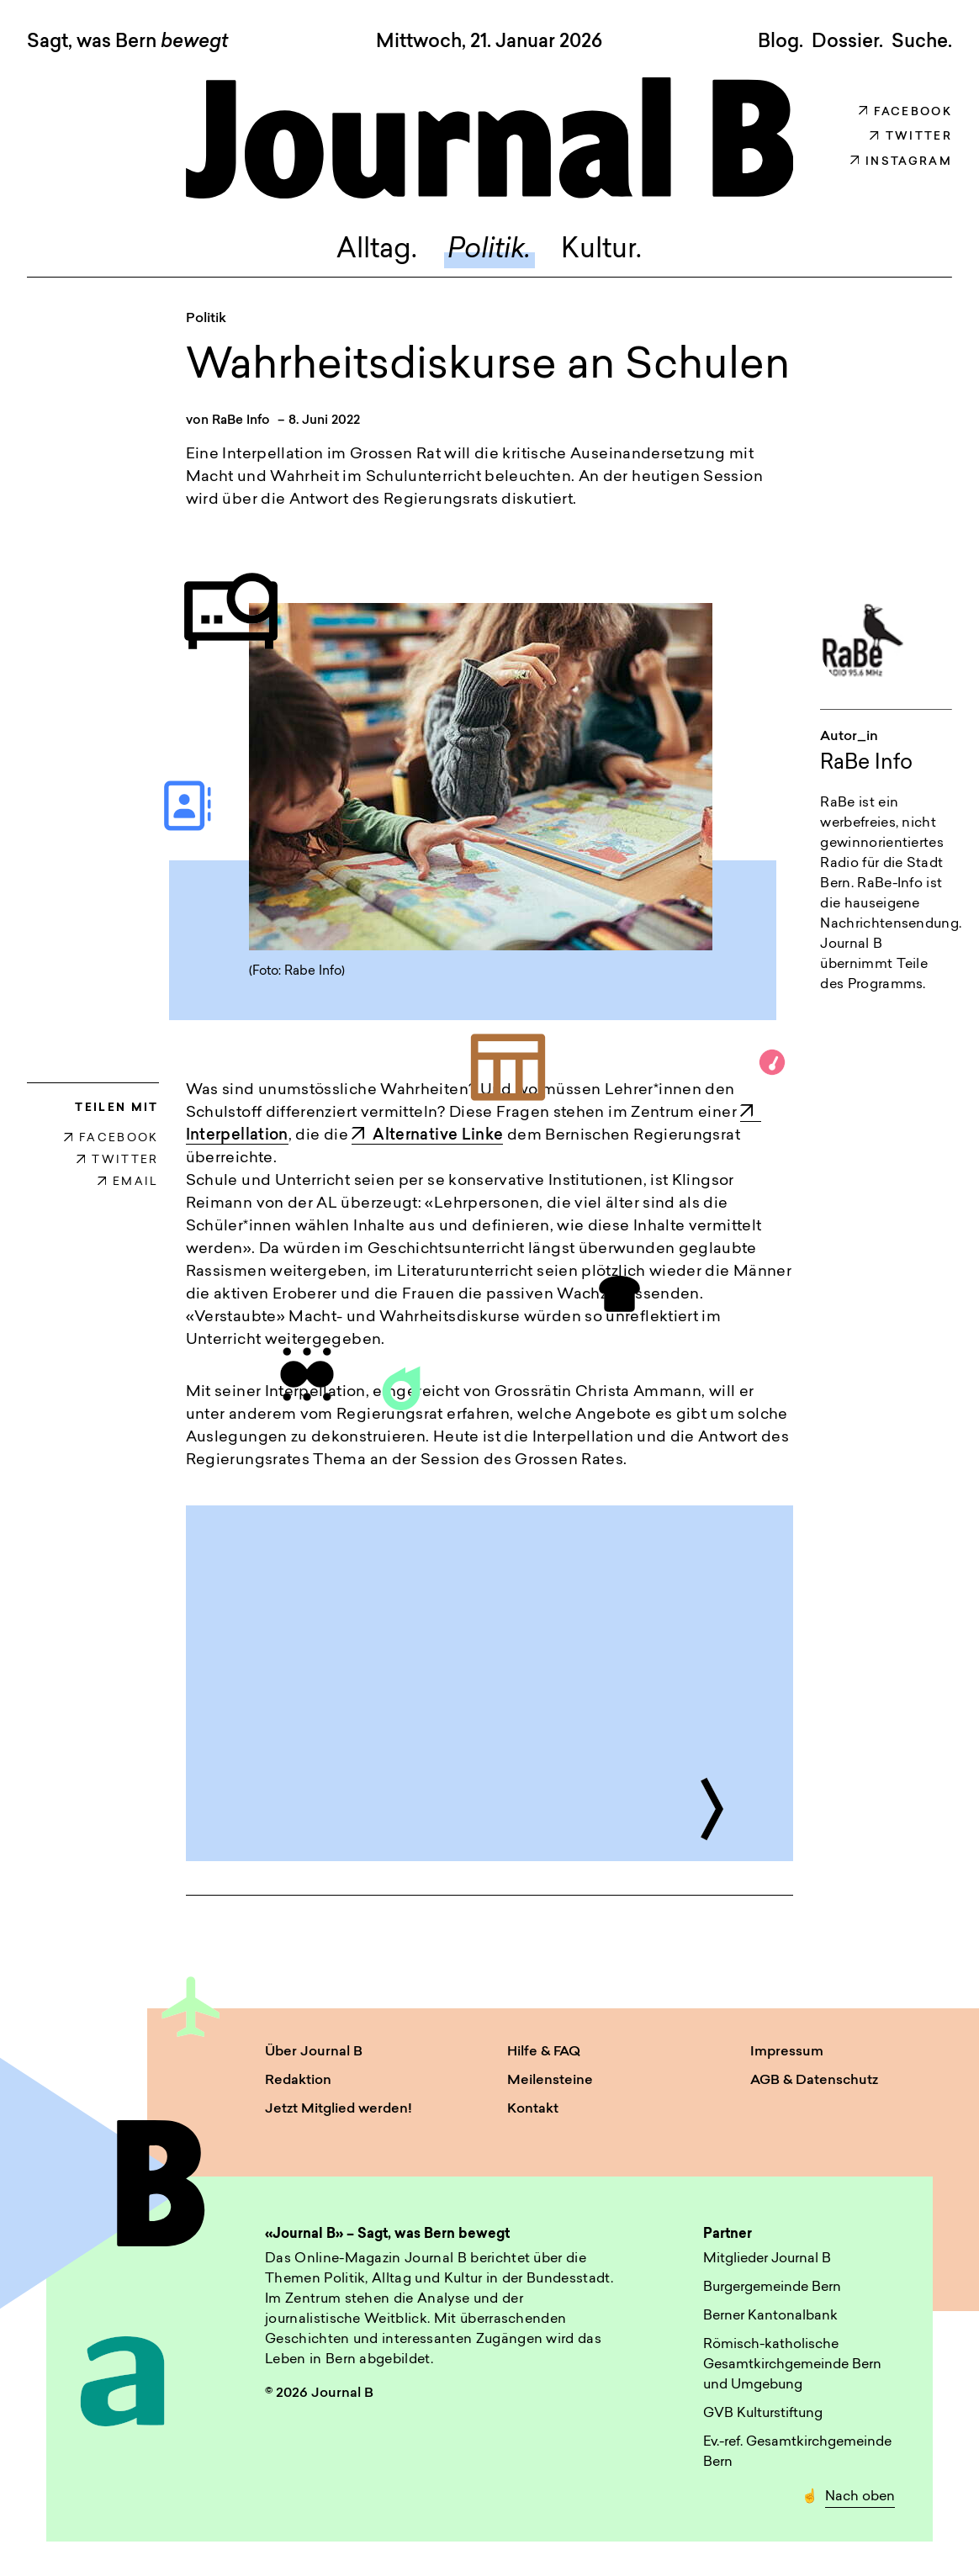 The width and height of the screenshot is (979, 2576). What do you see at coordinates (122, 2381) in the screenshot?
I see `amilia brand logo` at bounding box center [122, 2381].